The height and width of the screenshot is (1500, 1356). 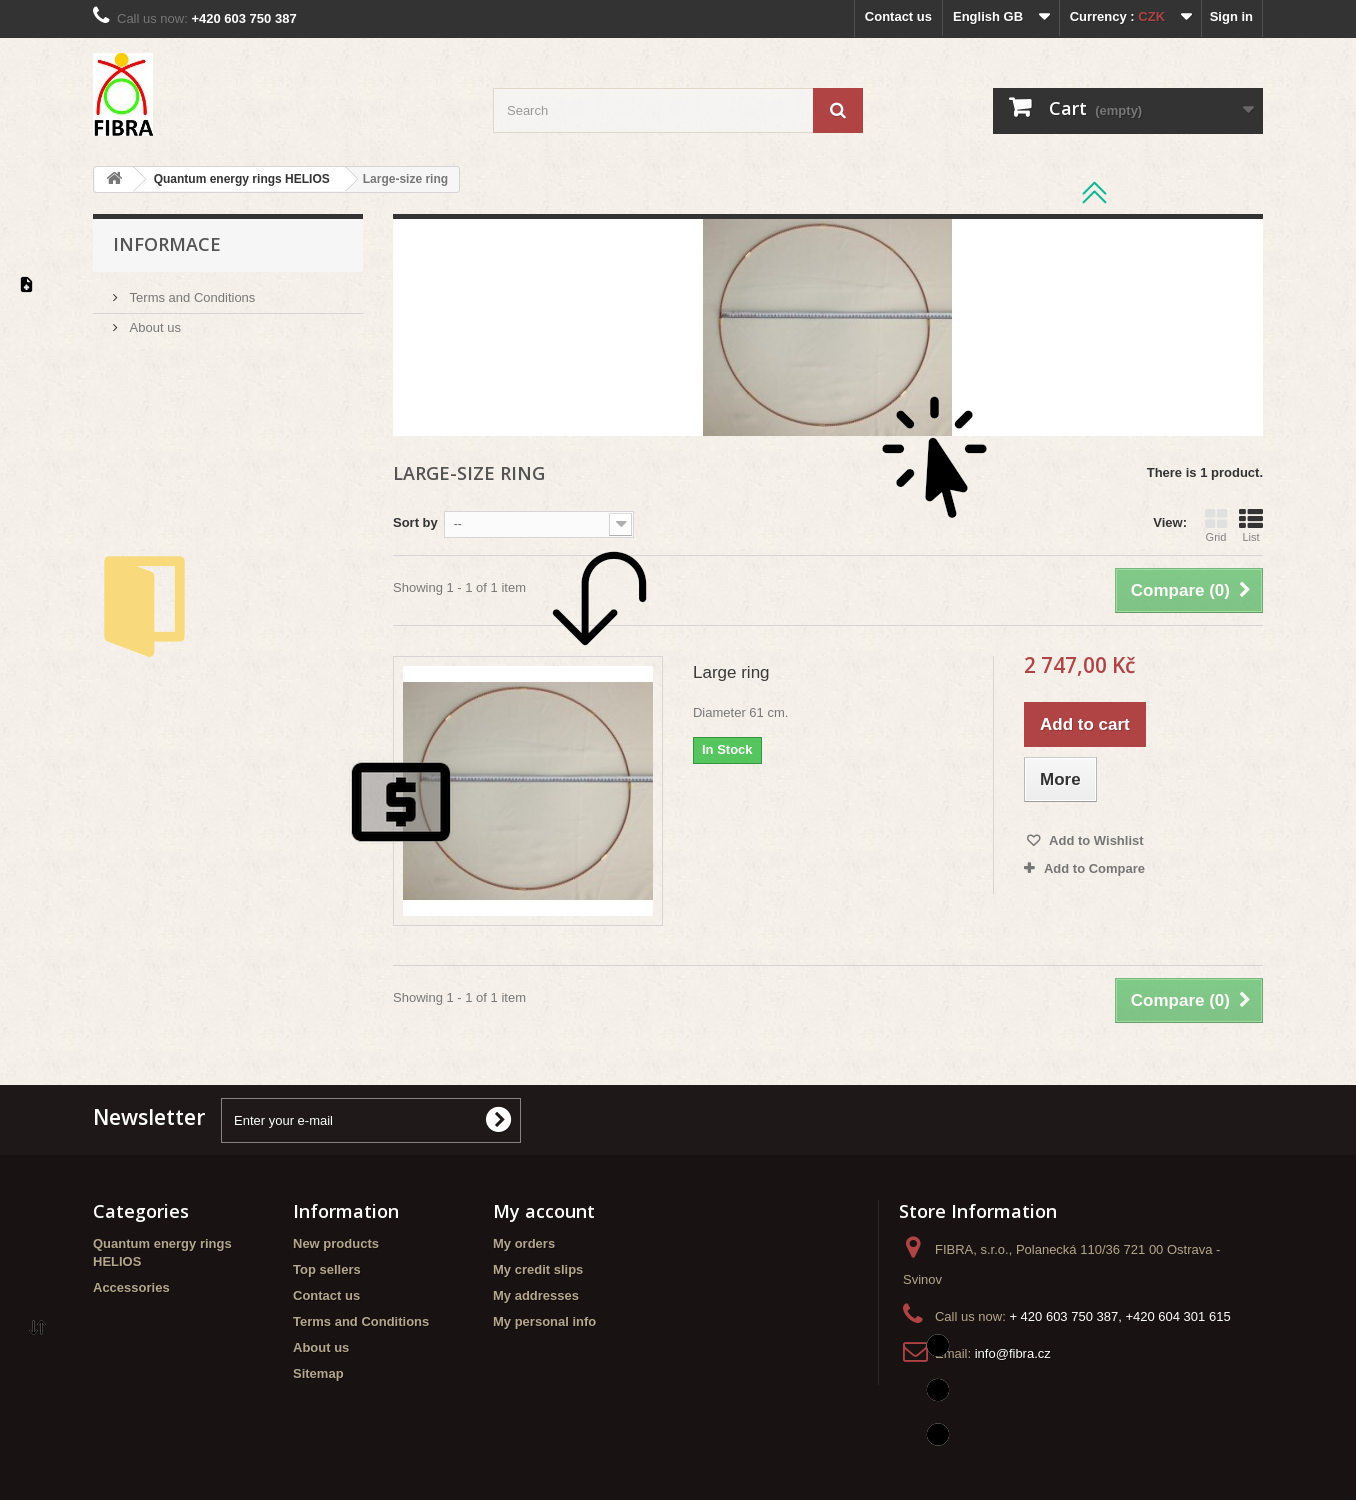 What do you see at coordinates (938, 1390) in the screenshot?
I see `open more options menu` at bounding box center [938, 1390].